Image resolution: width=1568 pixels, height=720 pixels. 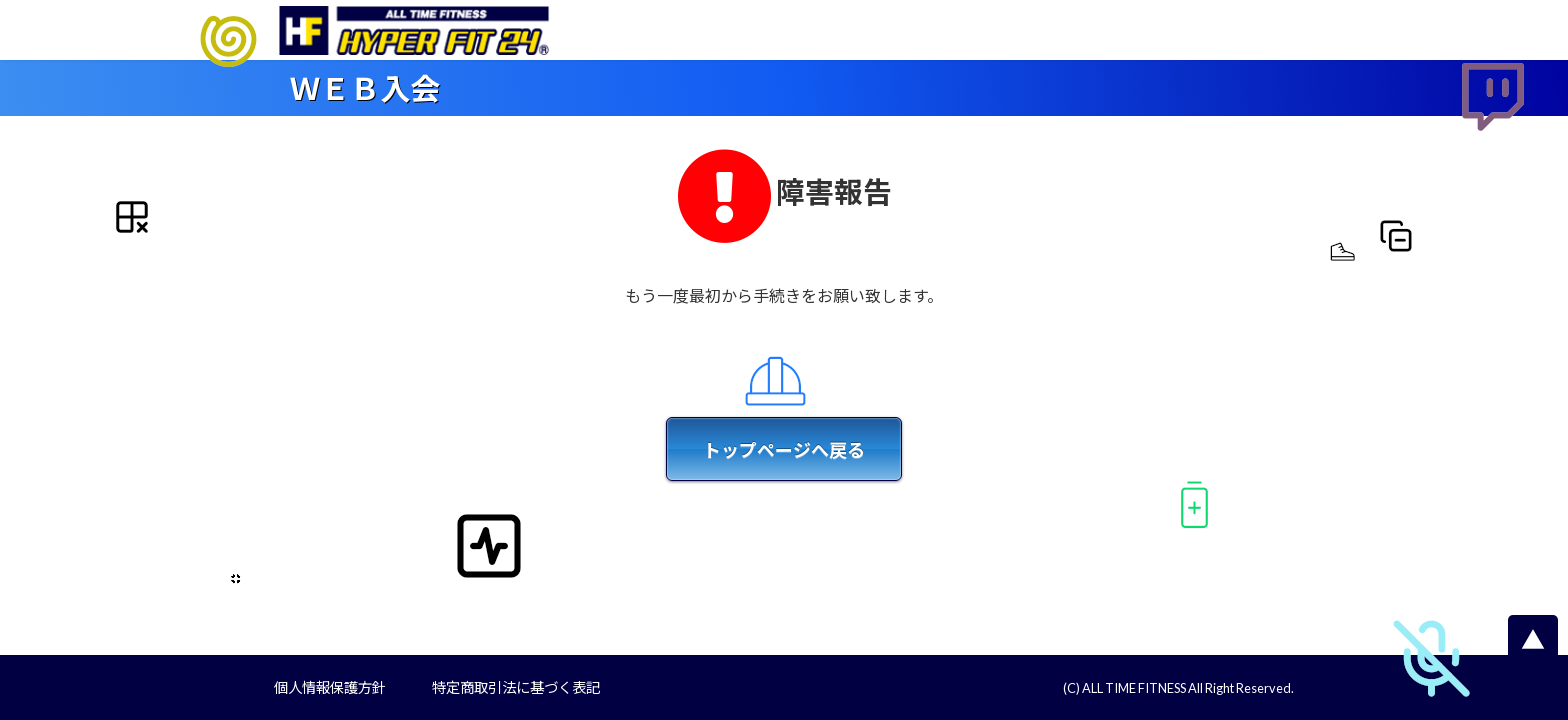 What do you see at coordinates (1396, 236) in the screenshot?
I see `remove item from clipboard` at bounding box center [1396, 236].